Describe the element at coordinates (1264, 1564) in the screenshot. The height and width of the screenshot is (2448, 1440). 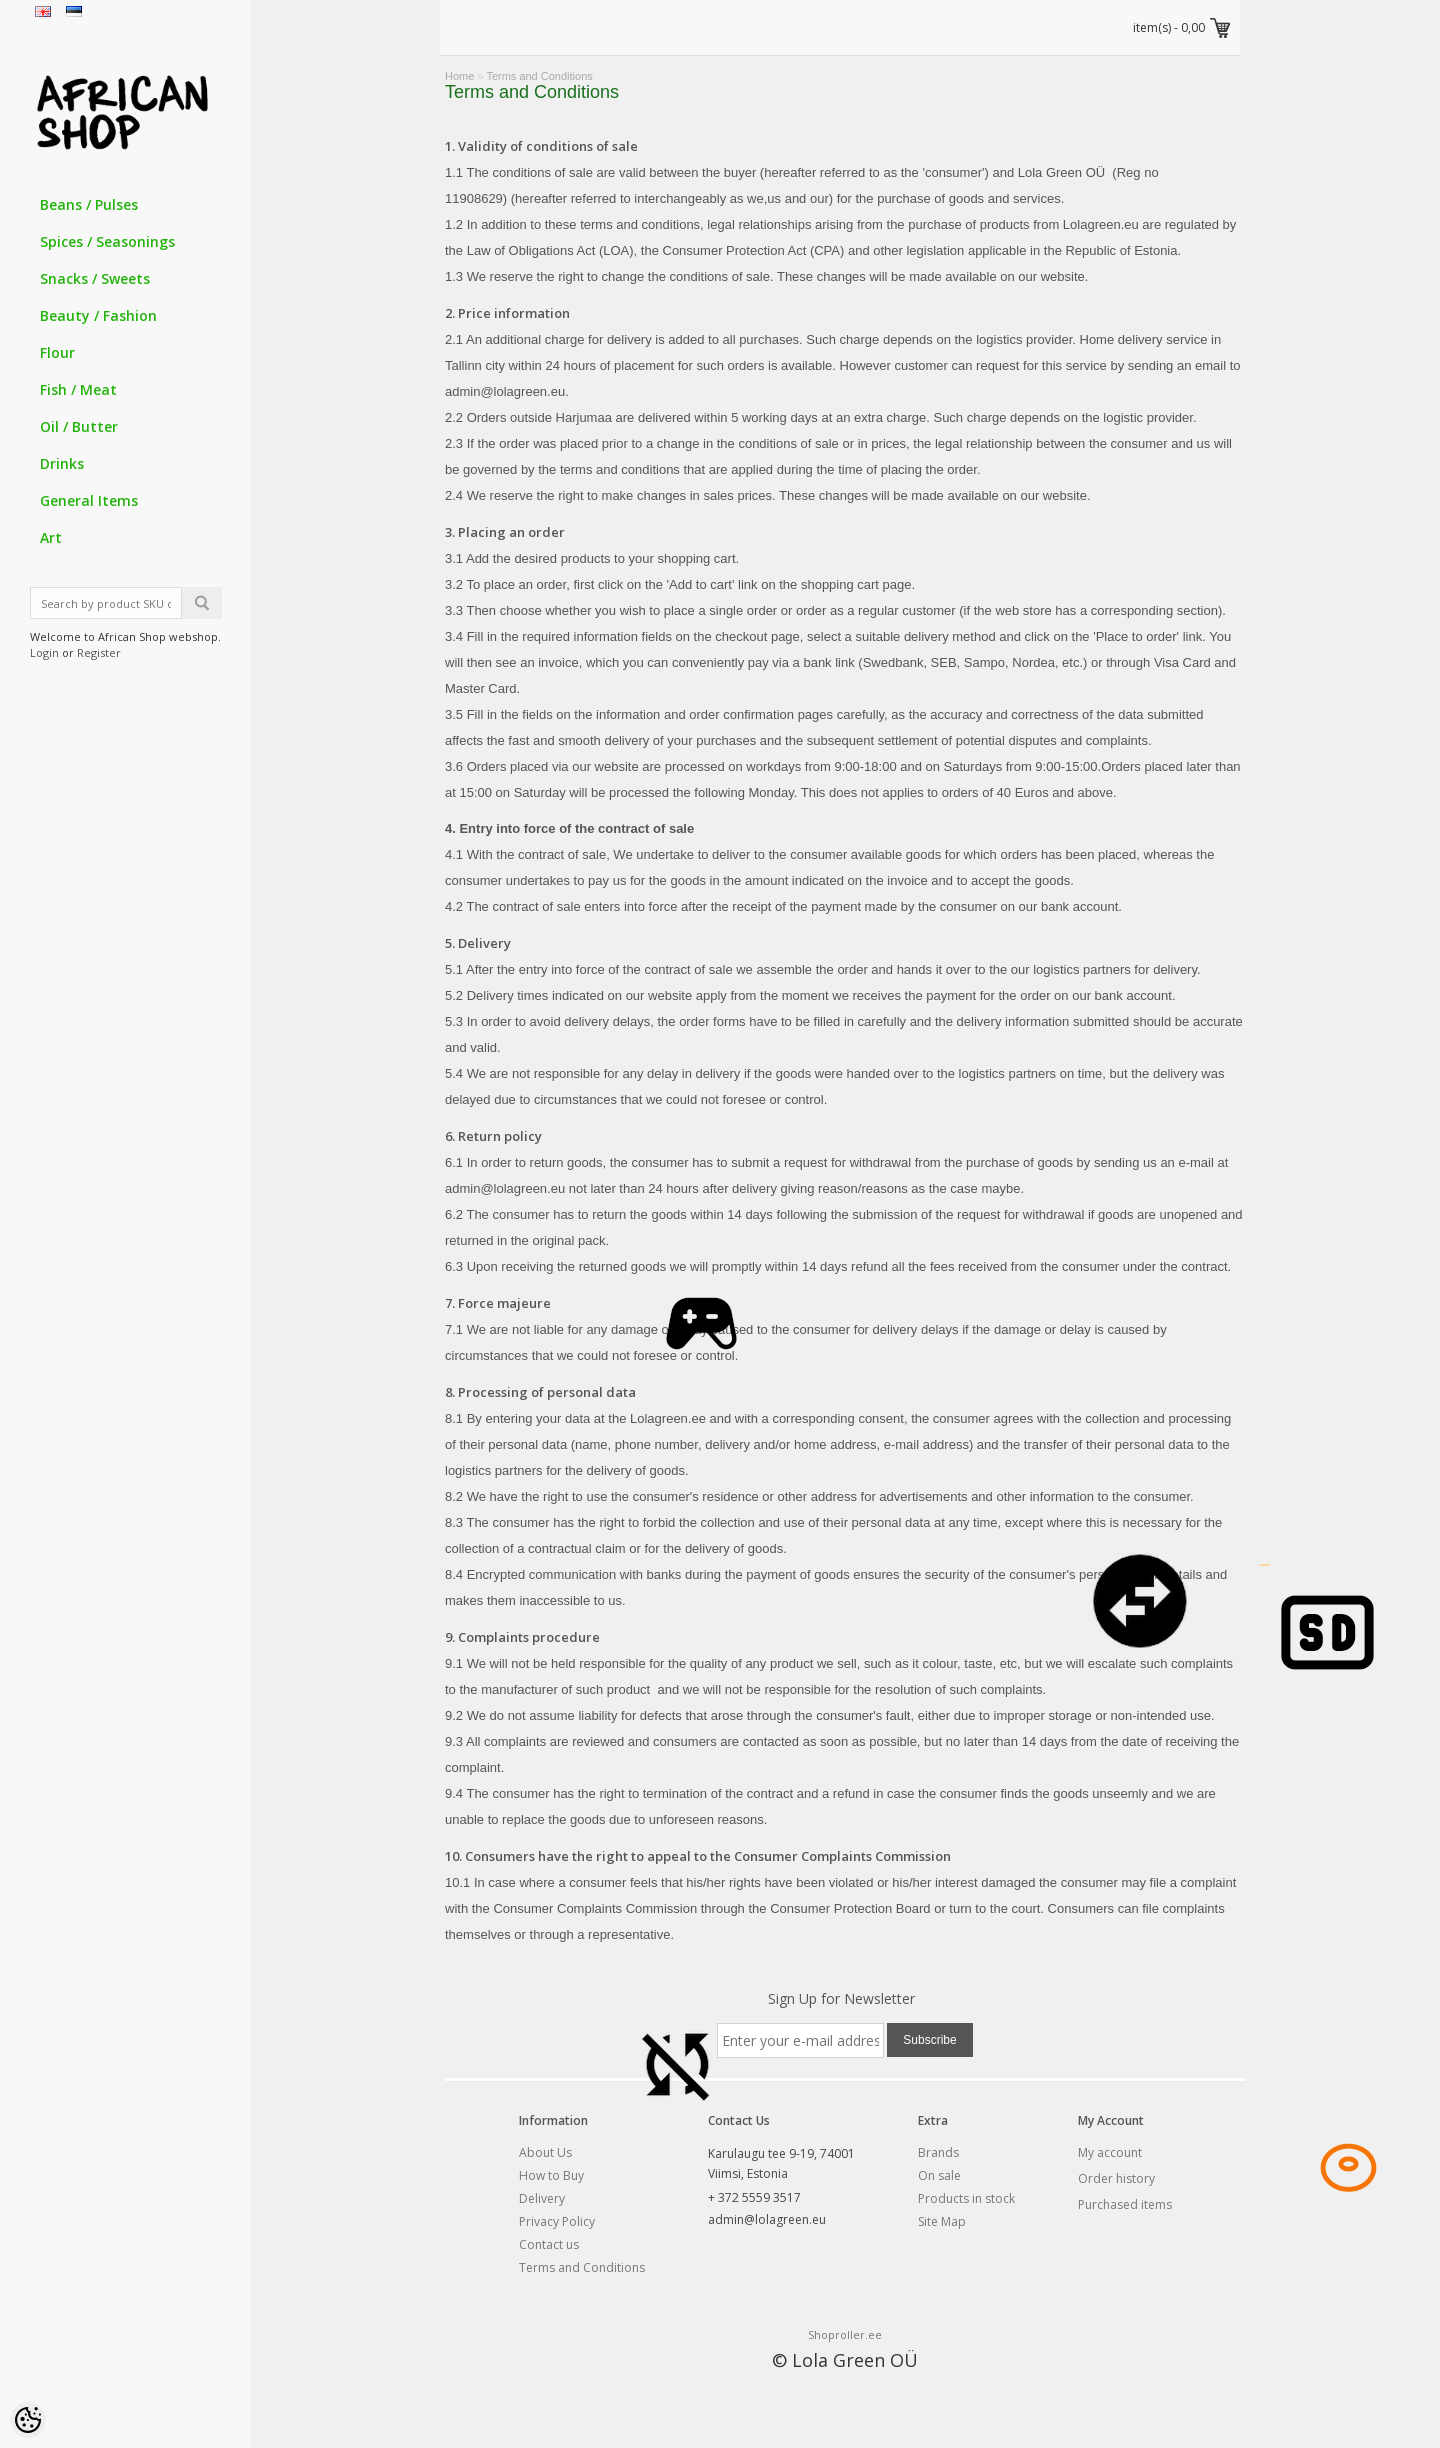
I see `collapse or minimize a section` at that location.